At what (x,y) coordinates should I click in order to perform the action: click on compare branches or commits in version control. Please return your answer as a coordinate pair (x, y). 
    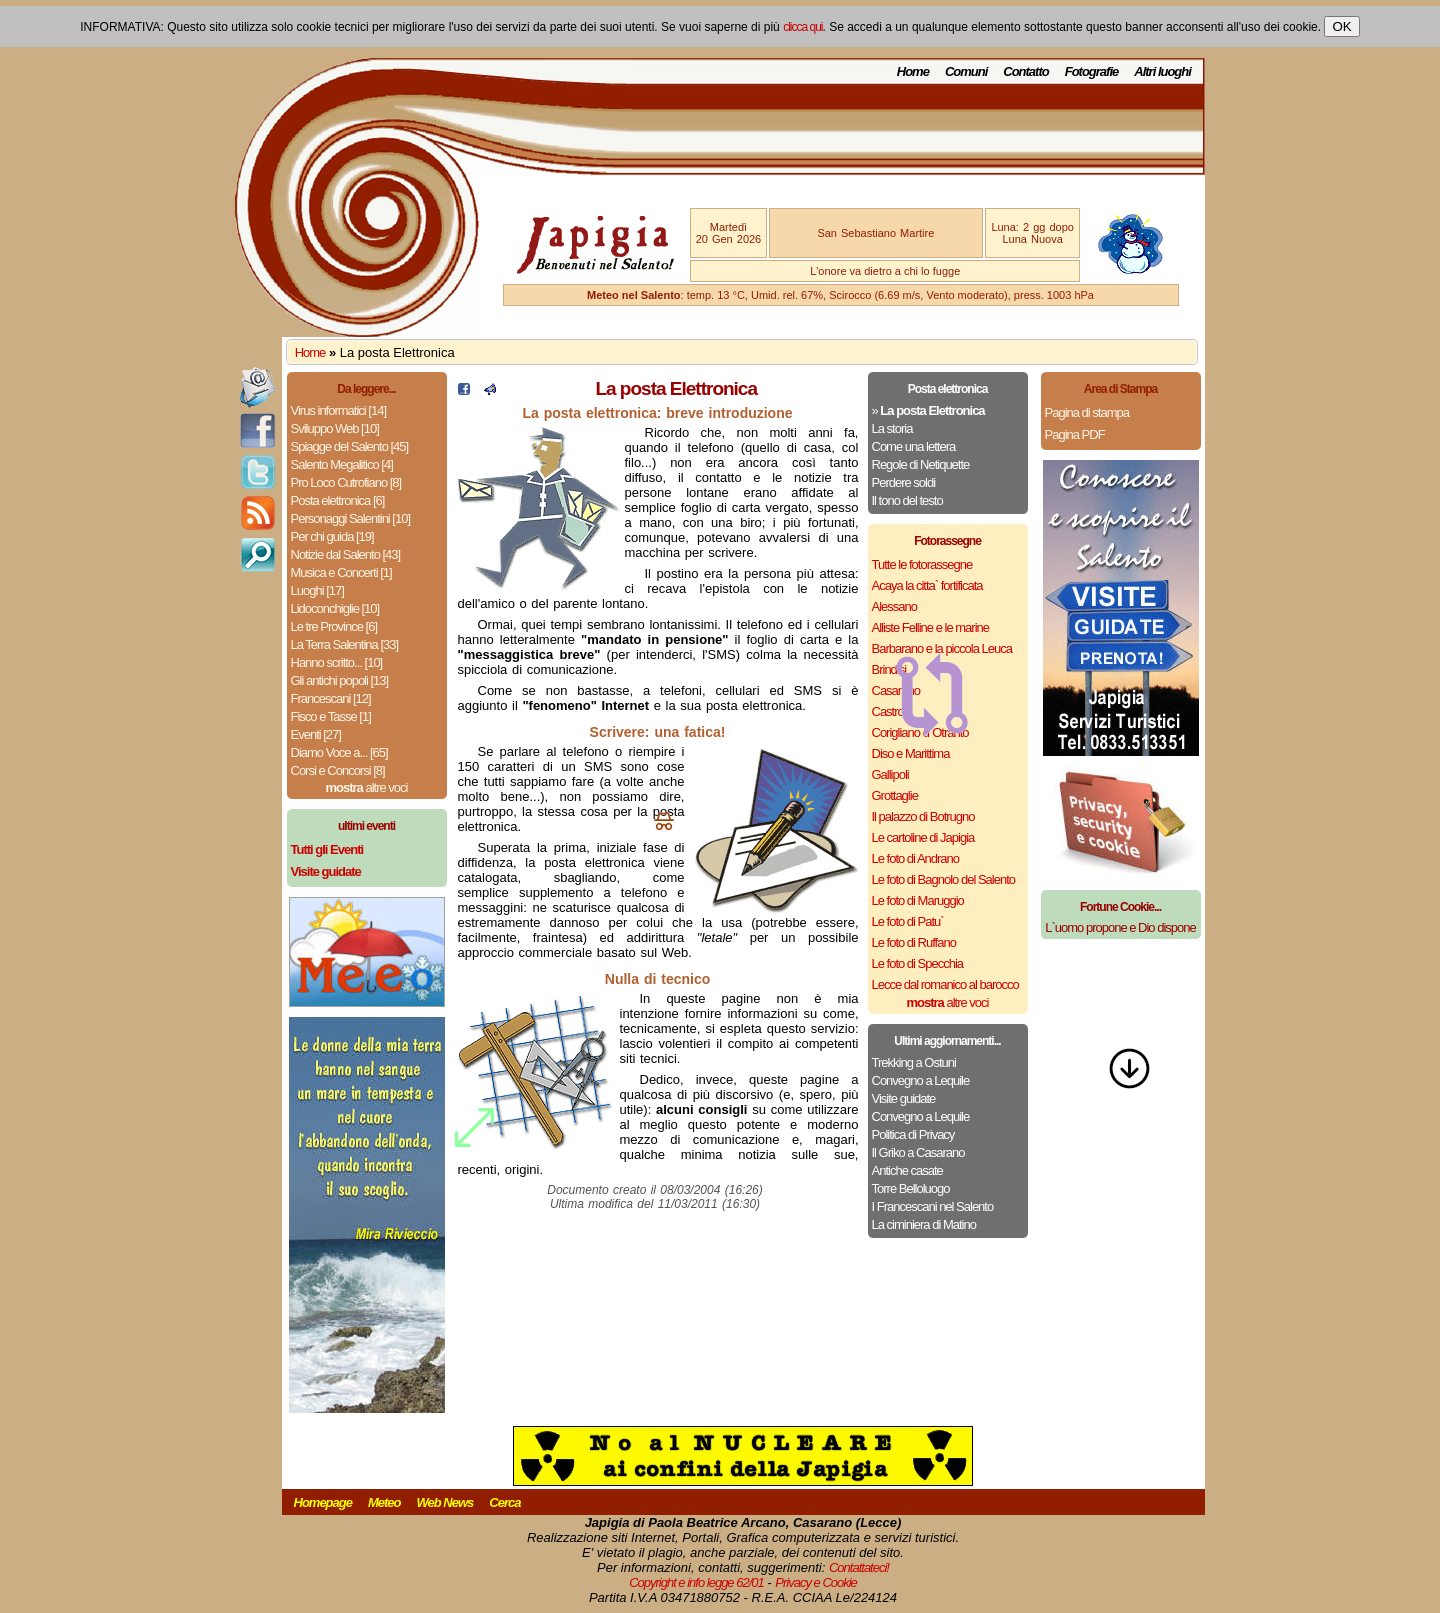
    Looking at the image, I should click on (932, 695).